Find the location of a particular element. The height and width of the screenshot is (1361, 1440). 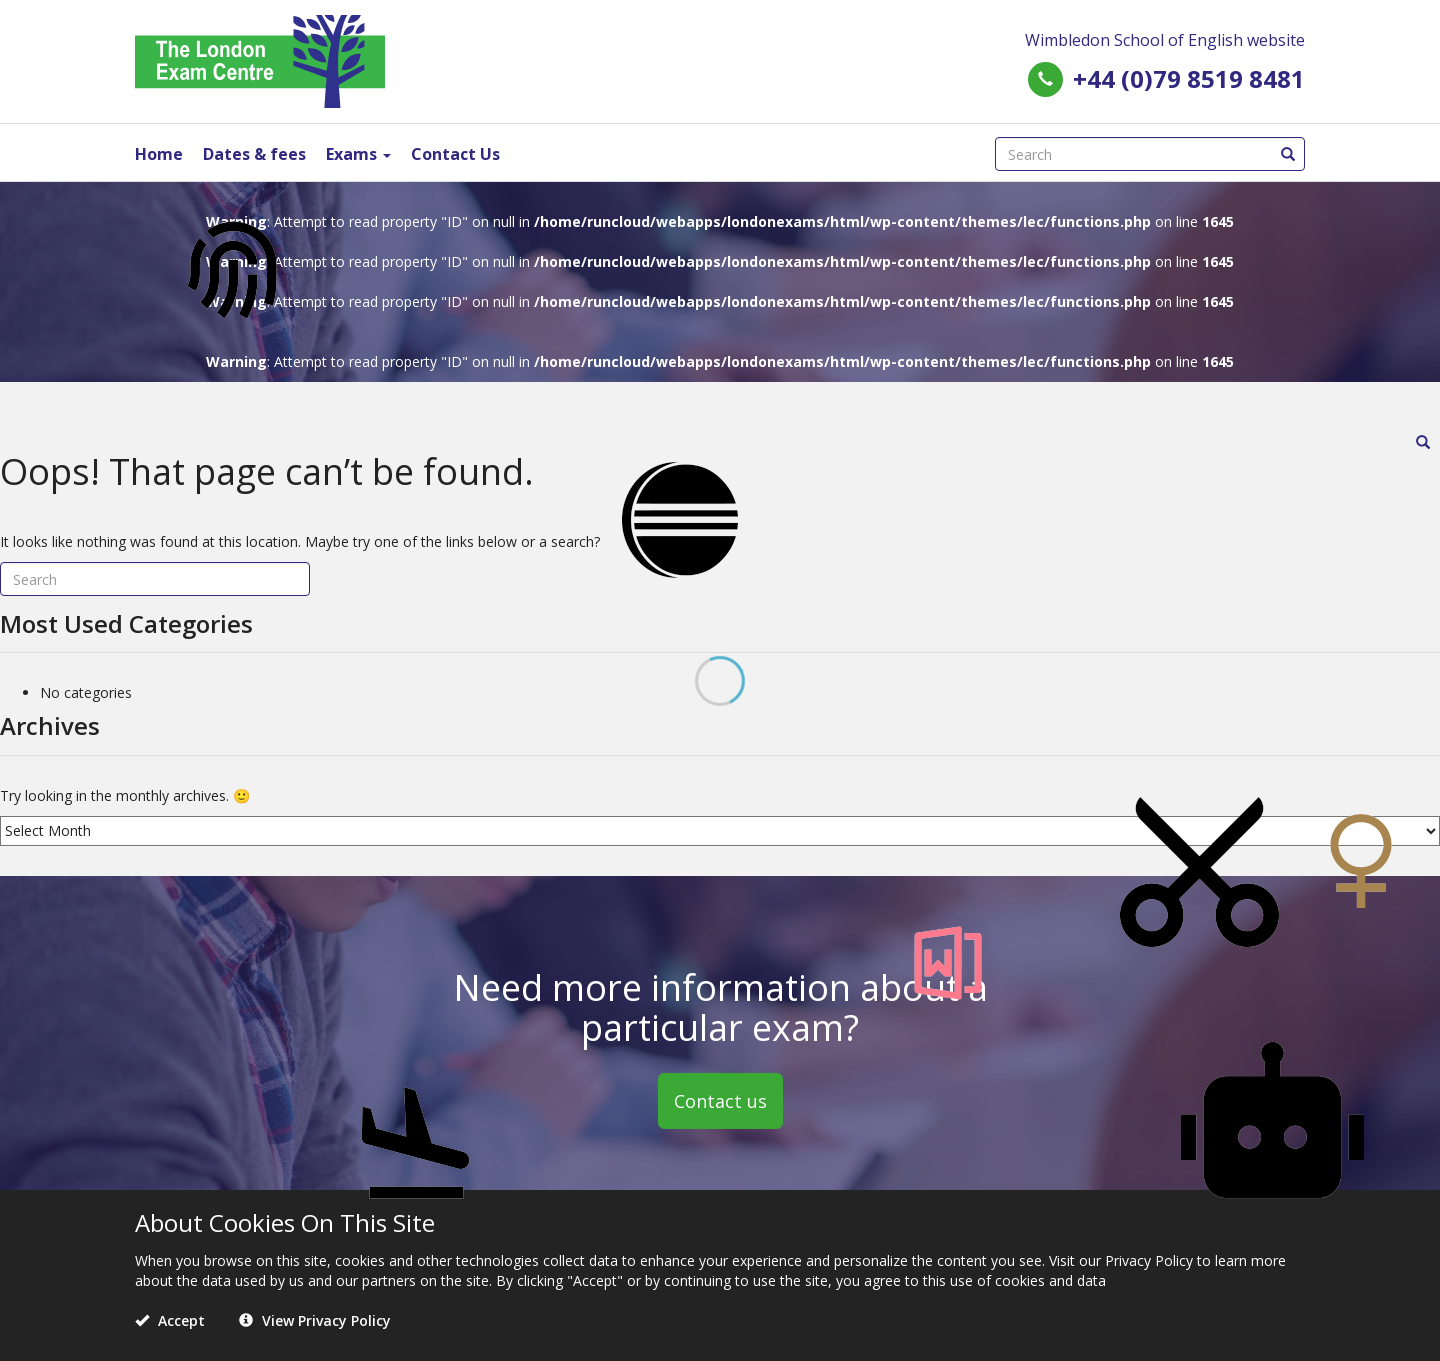

authenticate with fingerprint is located at coordinates (233, 269).